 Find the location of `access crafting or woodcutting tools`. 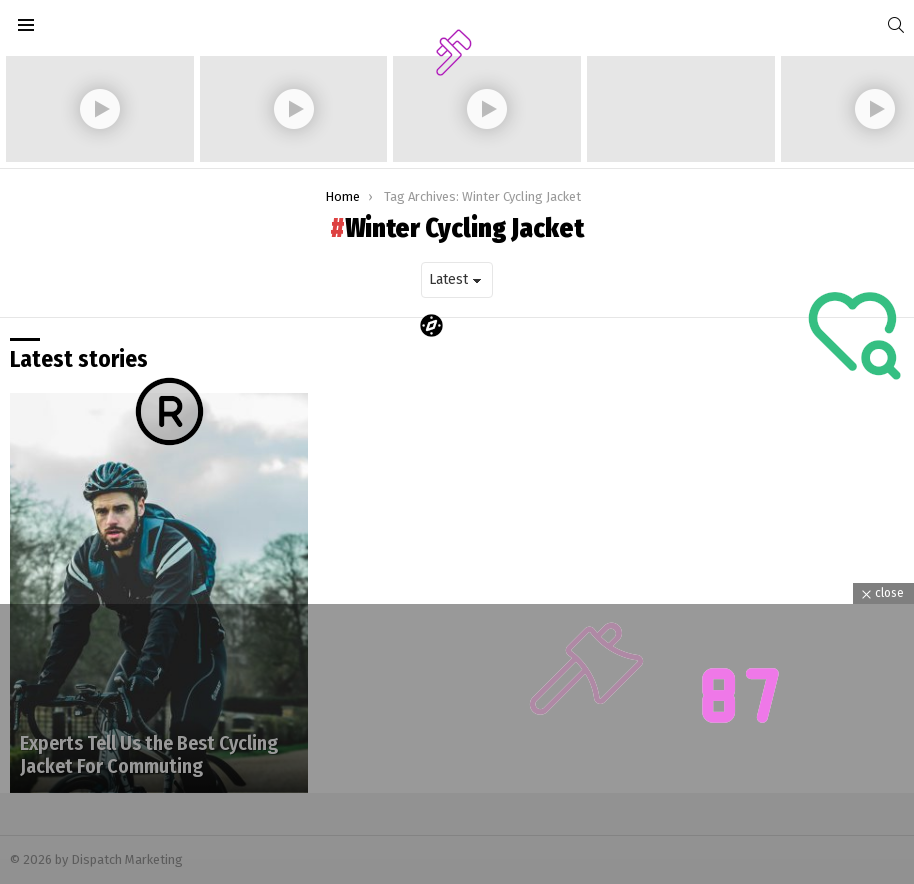

access crafting or woodcutting tools is located at coordinates (586, 672).